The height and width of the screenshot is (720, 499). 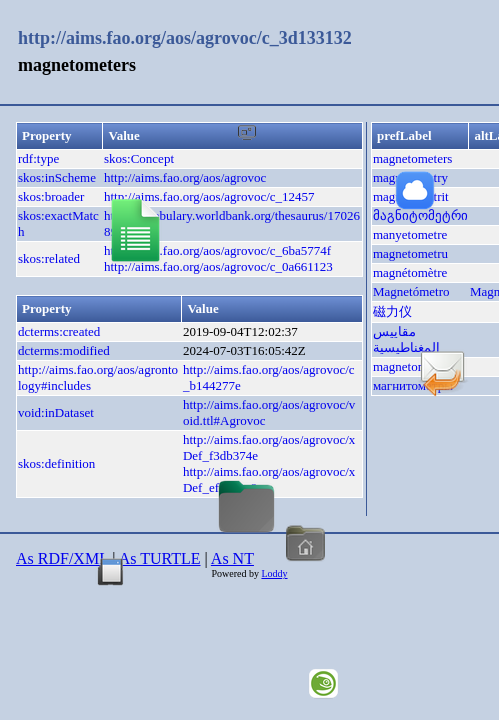 I want to click on open internet or network settings, so click(x=415, y=191).